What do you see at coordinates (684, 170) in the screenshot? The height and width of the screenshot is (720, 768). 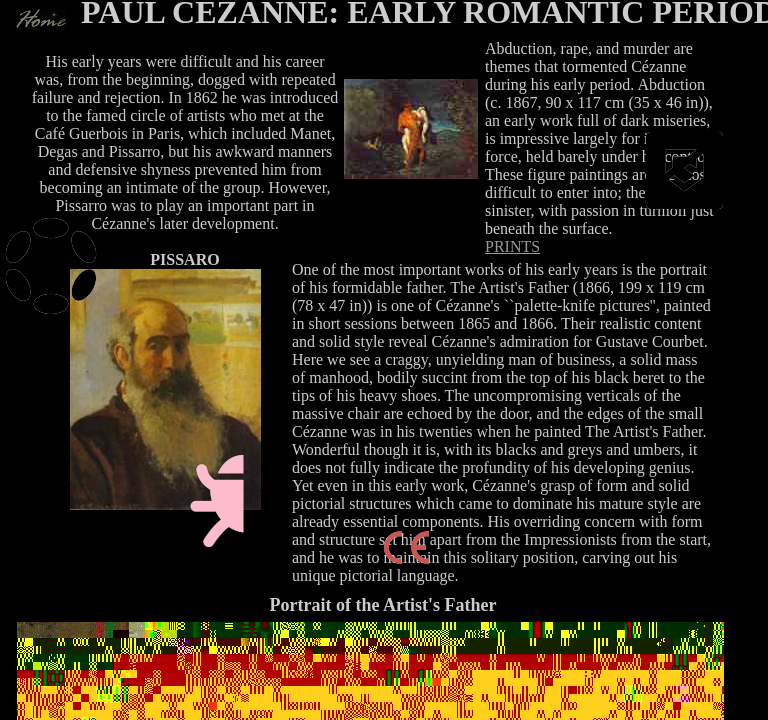 I see `clubforce app or service logo` at bounding box center [684, 170].